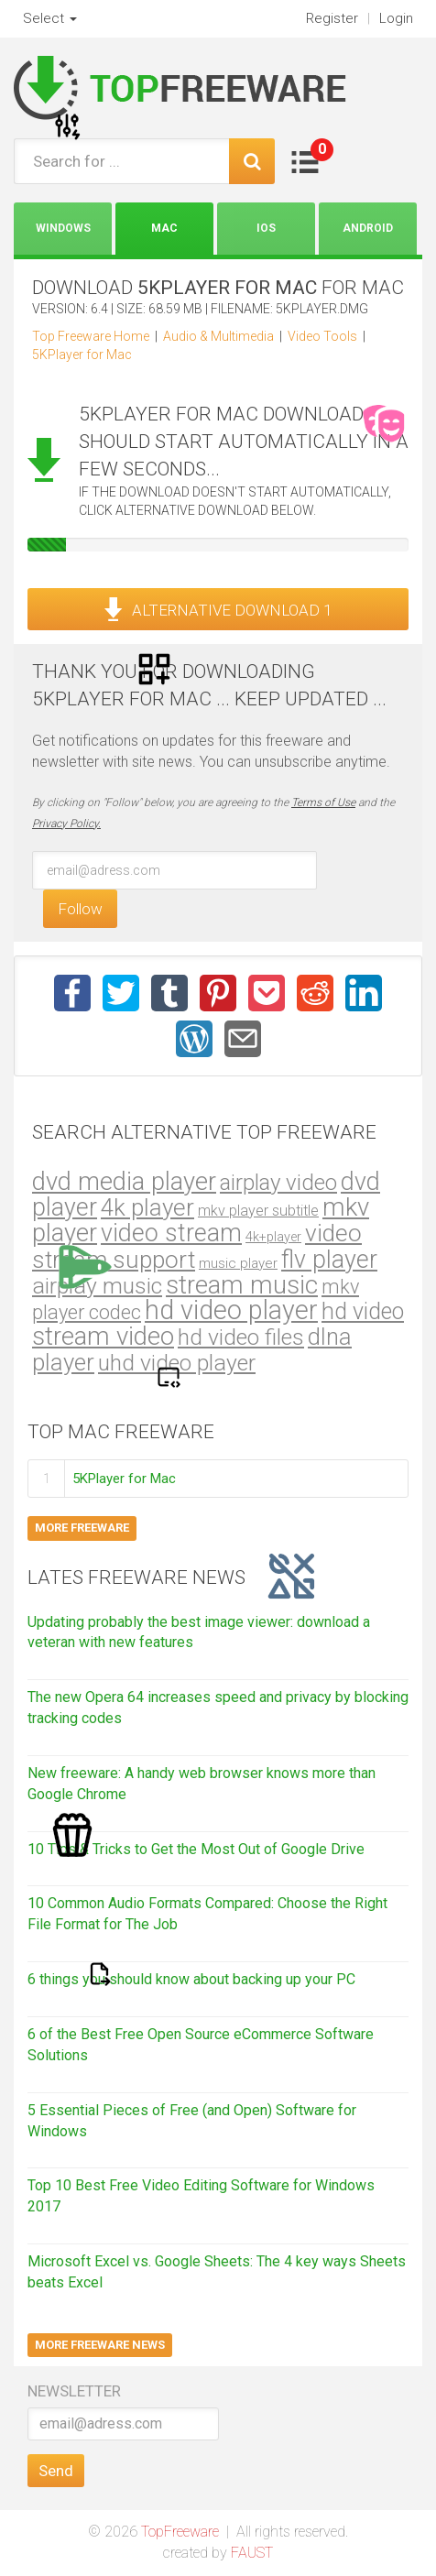  Describe the element at coordinates (67, 126) in the screenshot. I see `quick settings with power optimization` at that location.